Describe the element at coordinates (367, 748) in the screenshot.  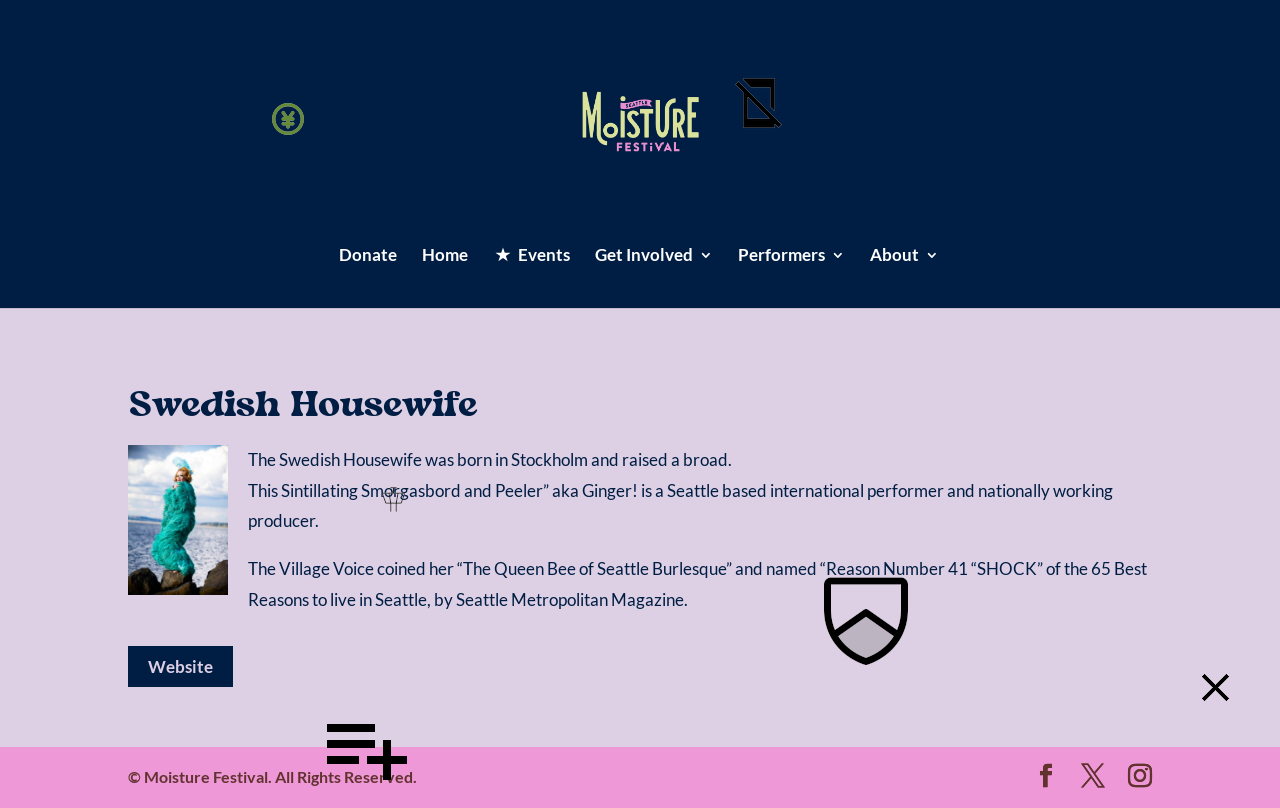
I see `add a new item to your playlist` at that location.